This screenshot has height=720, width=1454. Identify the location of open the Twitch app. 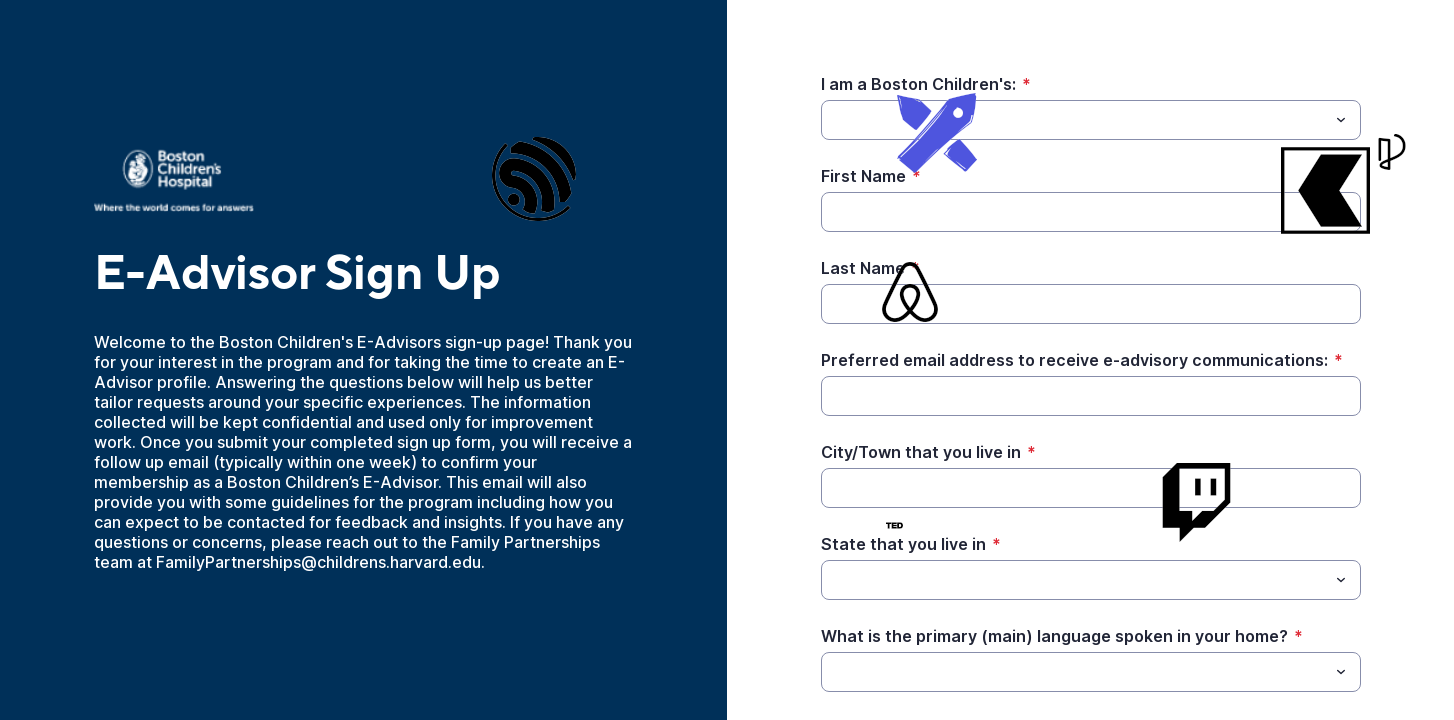
(1196, 502).